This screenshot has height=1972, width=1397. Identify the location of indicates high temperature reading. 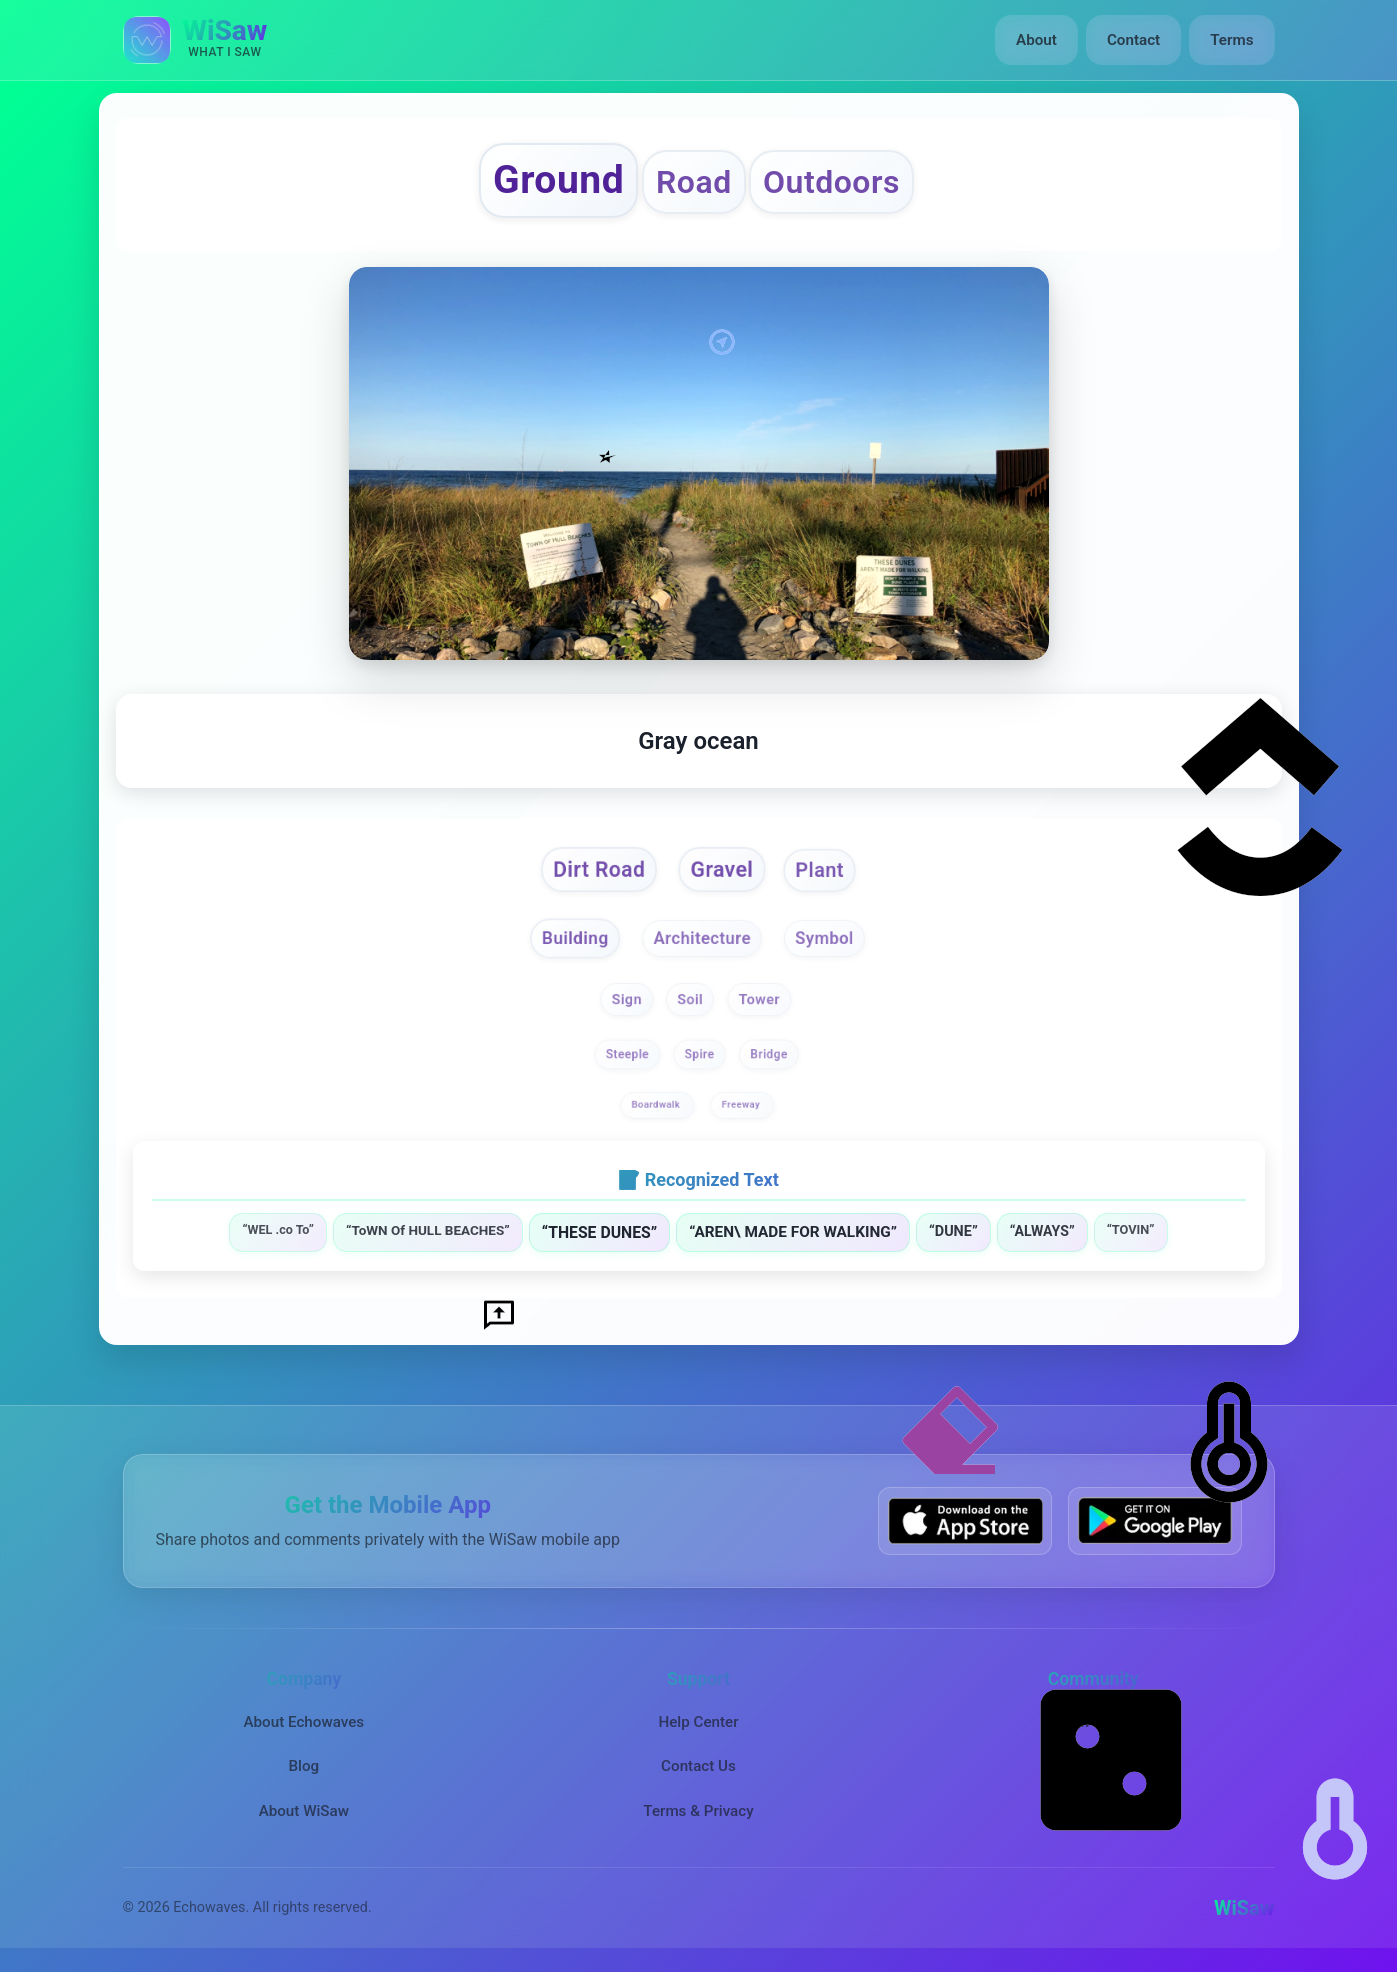
(1229, 1442).